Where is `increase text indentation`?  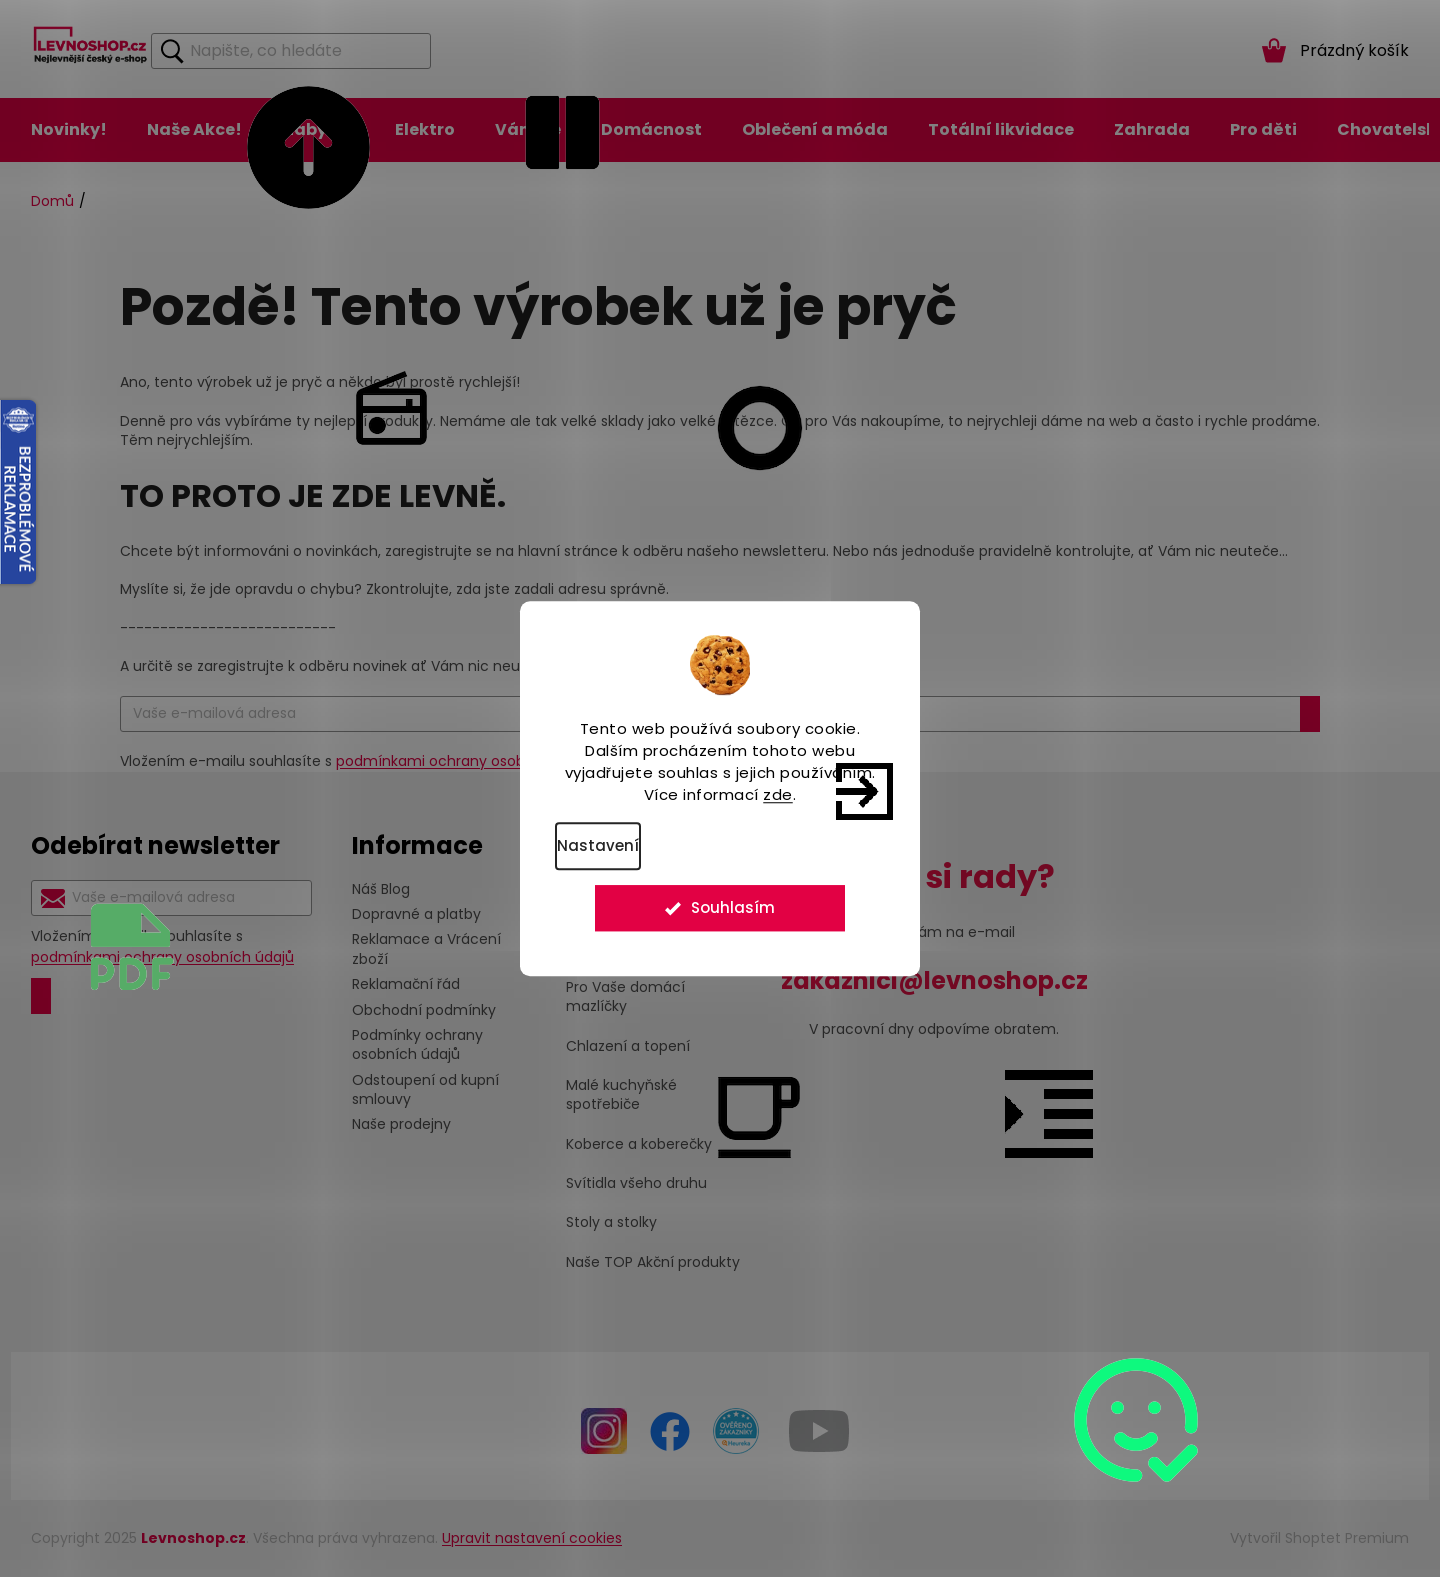 increase text indentation is located at coordinates (1049, 1114).